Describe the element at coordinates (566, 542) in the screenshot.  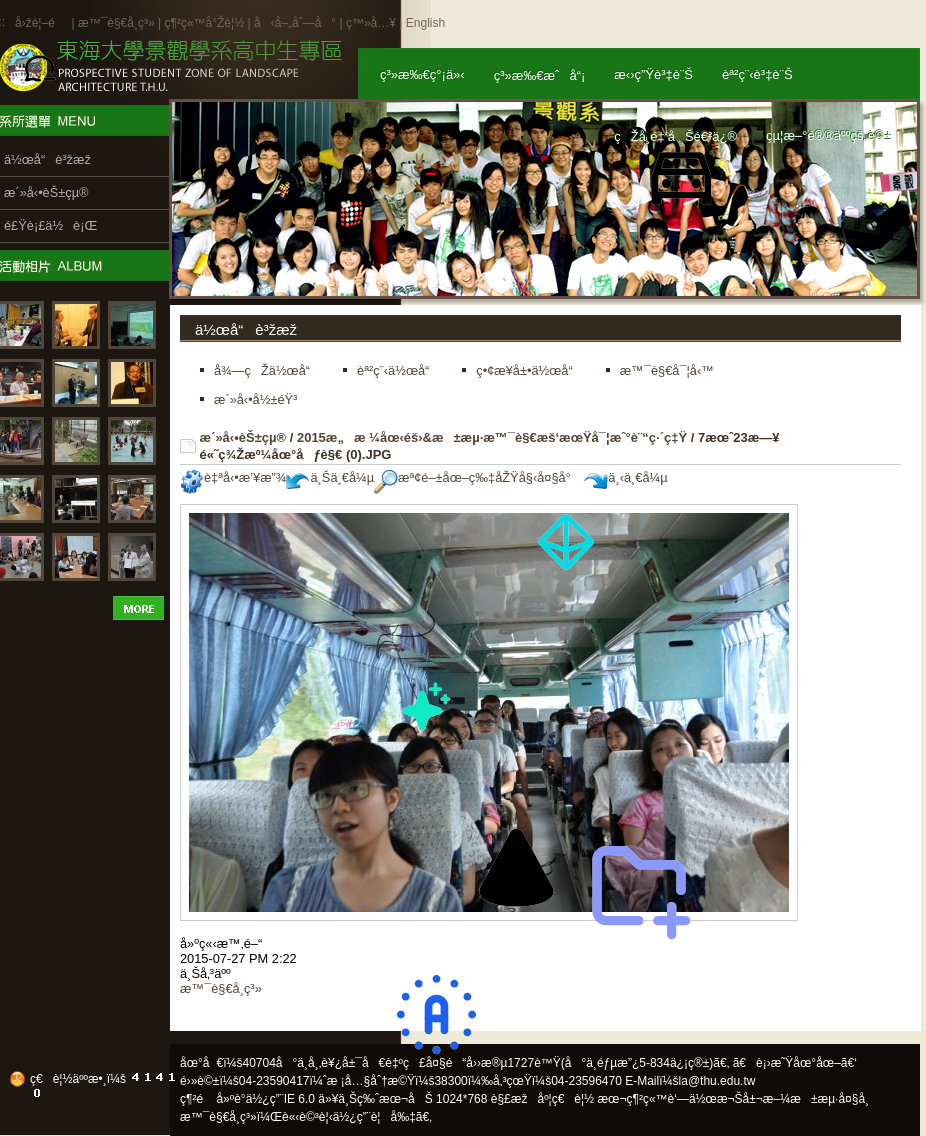
I see `represents 3D geometry or modeling tools` at that location.